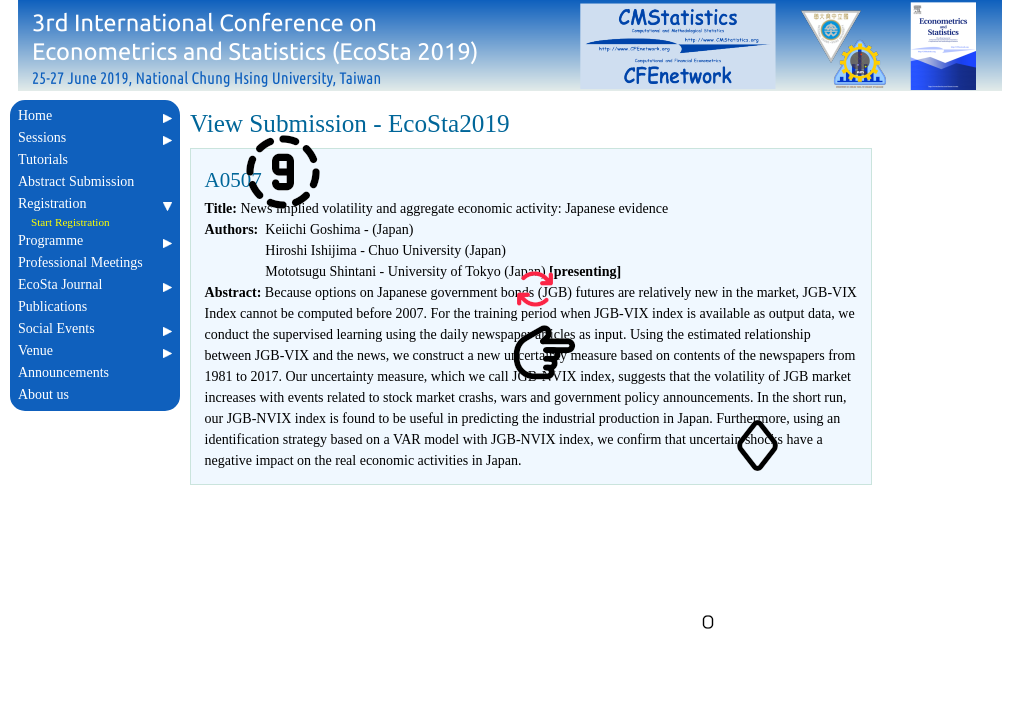 The image size is (1024, 720). Describe the element at coordinates (708, 622) in the screenshot. I see `the letter "o" character or text indicator` at that location.